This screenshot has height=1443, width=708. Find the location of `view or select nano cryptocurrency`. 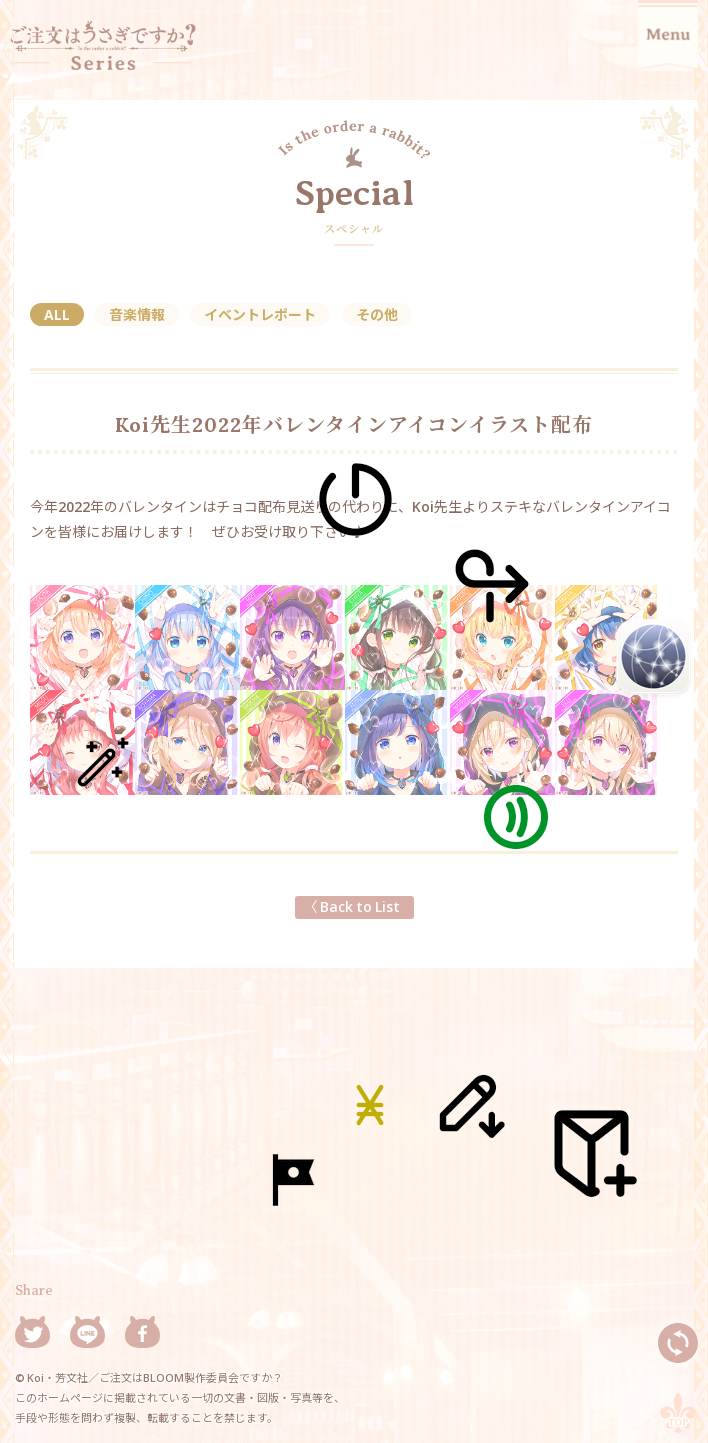

view or select nano cryptocurrency is located at coordinates (370, 1105).